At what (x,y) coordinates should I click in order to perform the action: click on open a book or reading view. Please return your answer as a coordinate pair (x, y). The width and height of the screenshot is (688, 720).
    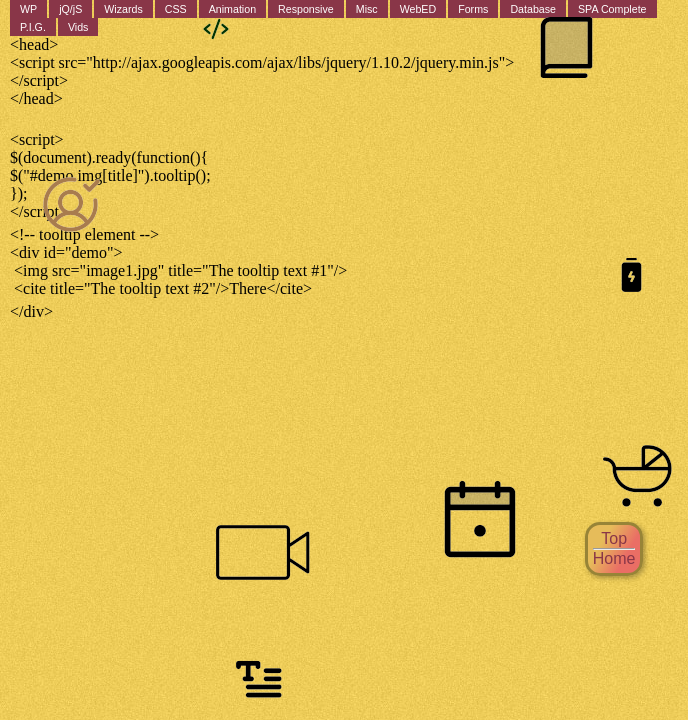
    Looking at the image, I should click on (566, 47).